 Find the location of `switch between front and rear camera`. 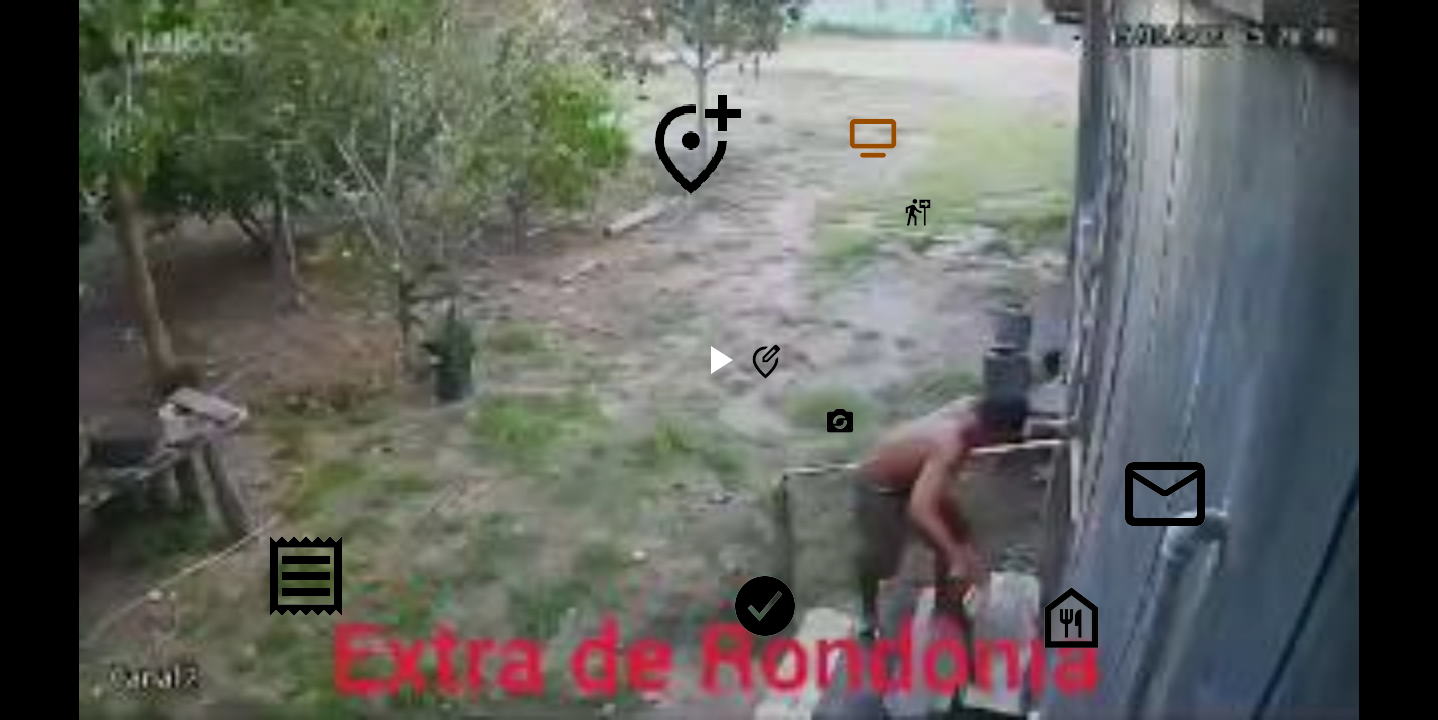

switch between front and rear camera is located at coordinates (840, 422).